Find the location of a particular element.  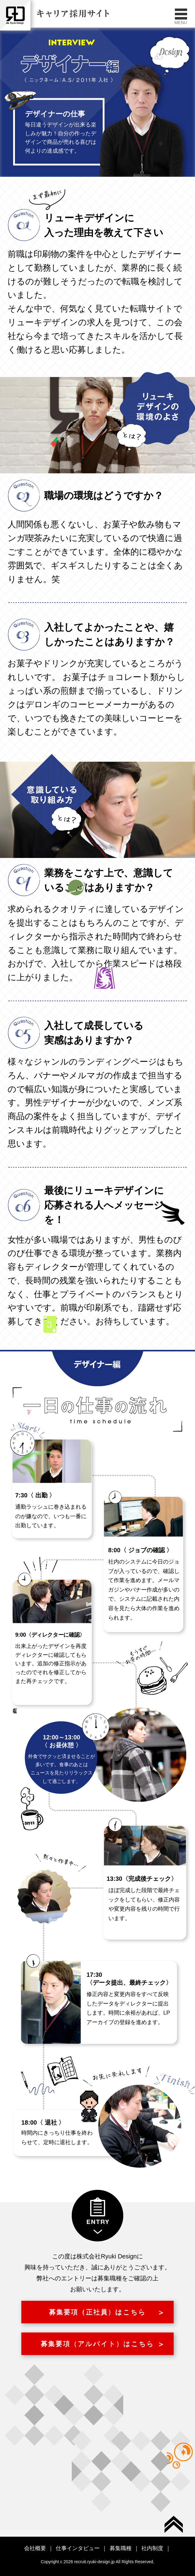

dragon ball collectible items in a game interface is located at coordinates (179, 2456).